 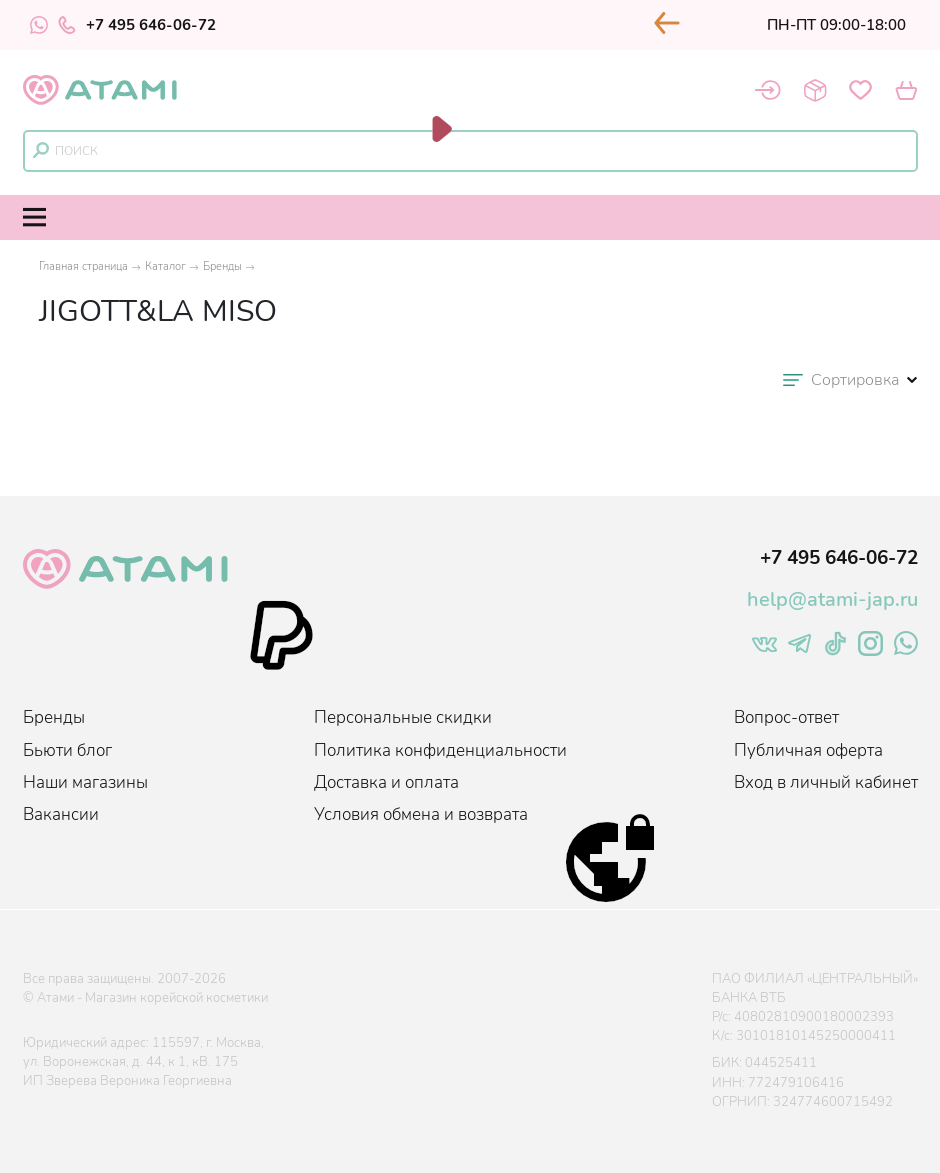 I want to click on pay with paypal, so click(x=281, y=635).